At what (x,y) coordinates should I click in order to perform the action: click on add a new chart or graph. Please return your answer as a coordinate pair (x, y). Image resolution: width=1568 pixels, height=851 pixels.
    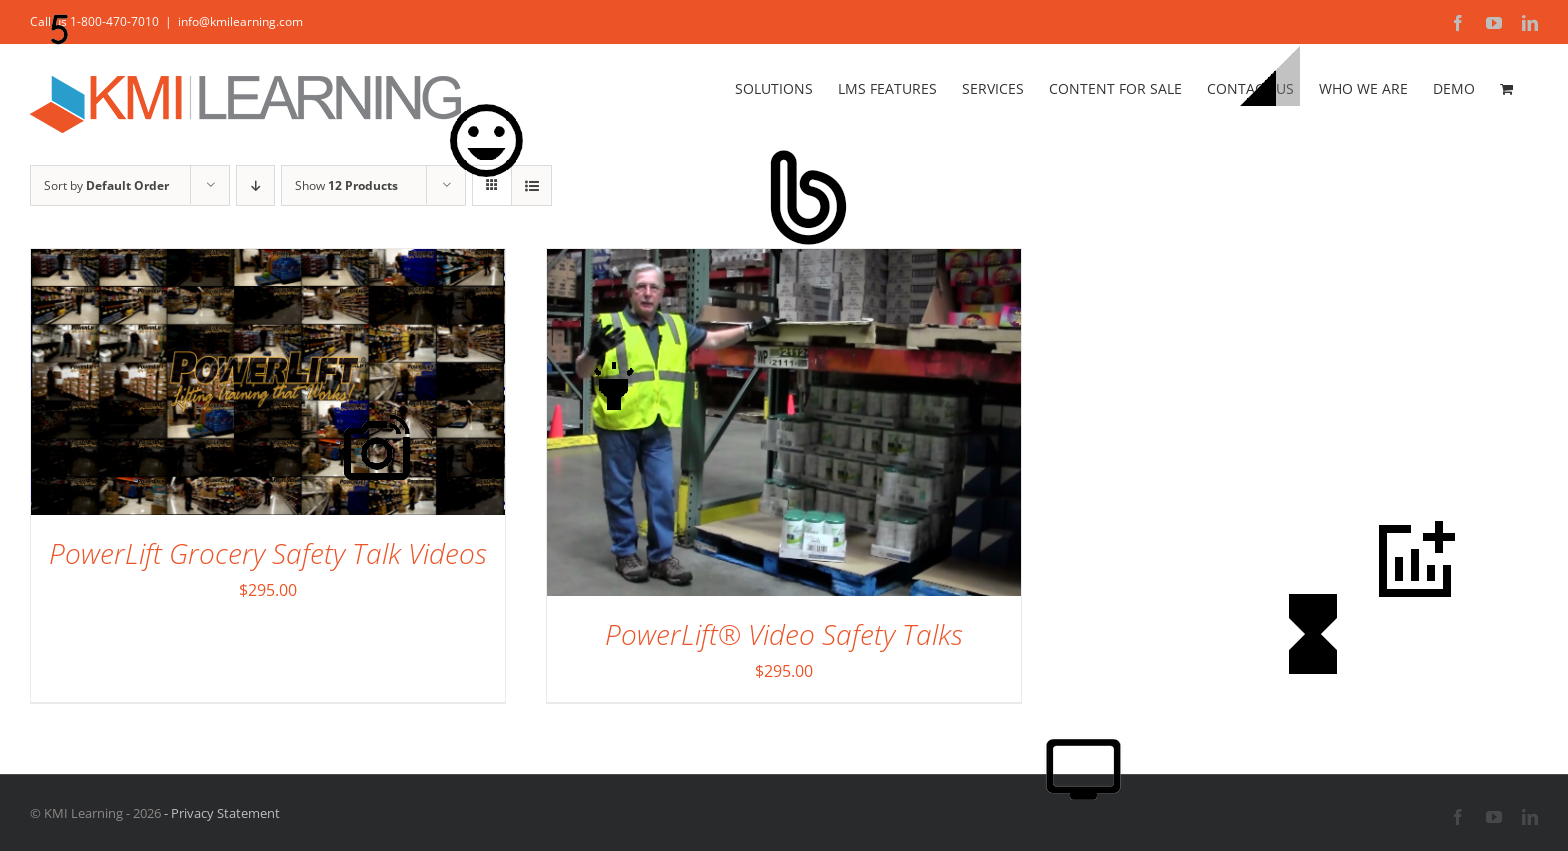
    Looking at the image, I should click on (1415, 561).